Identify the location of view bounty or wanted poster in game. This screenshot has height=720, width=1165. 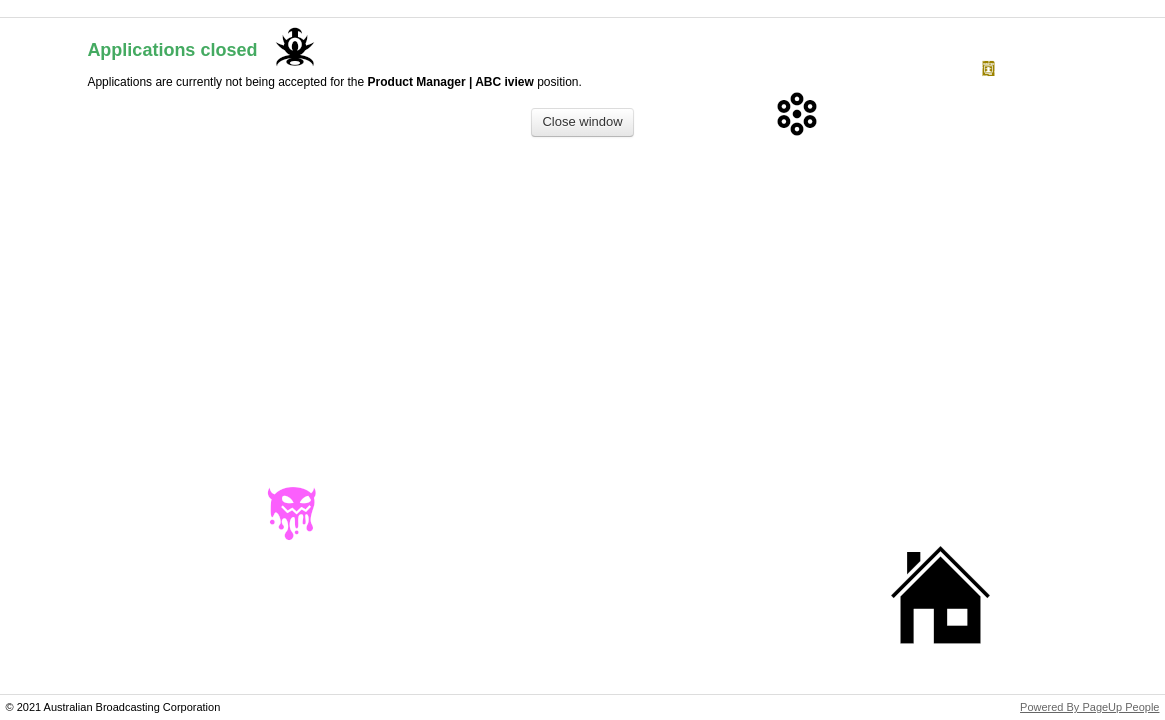
(988, 68).